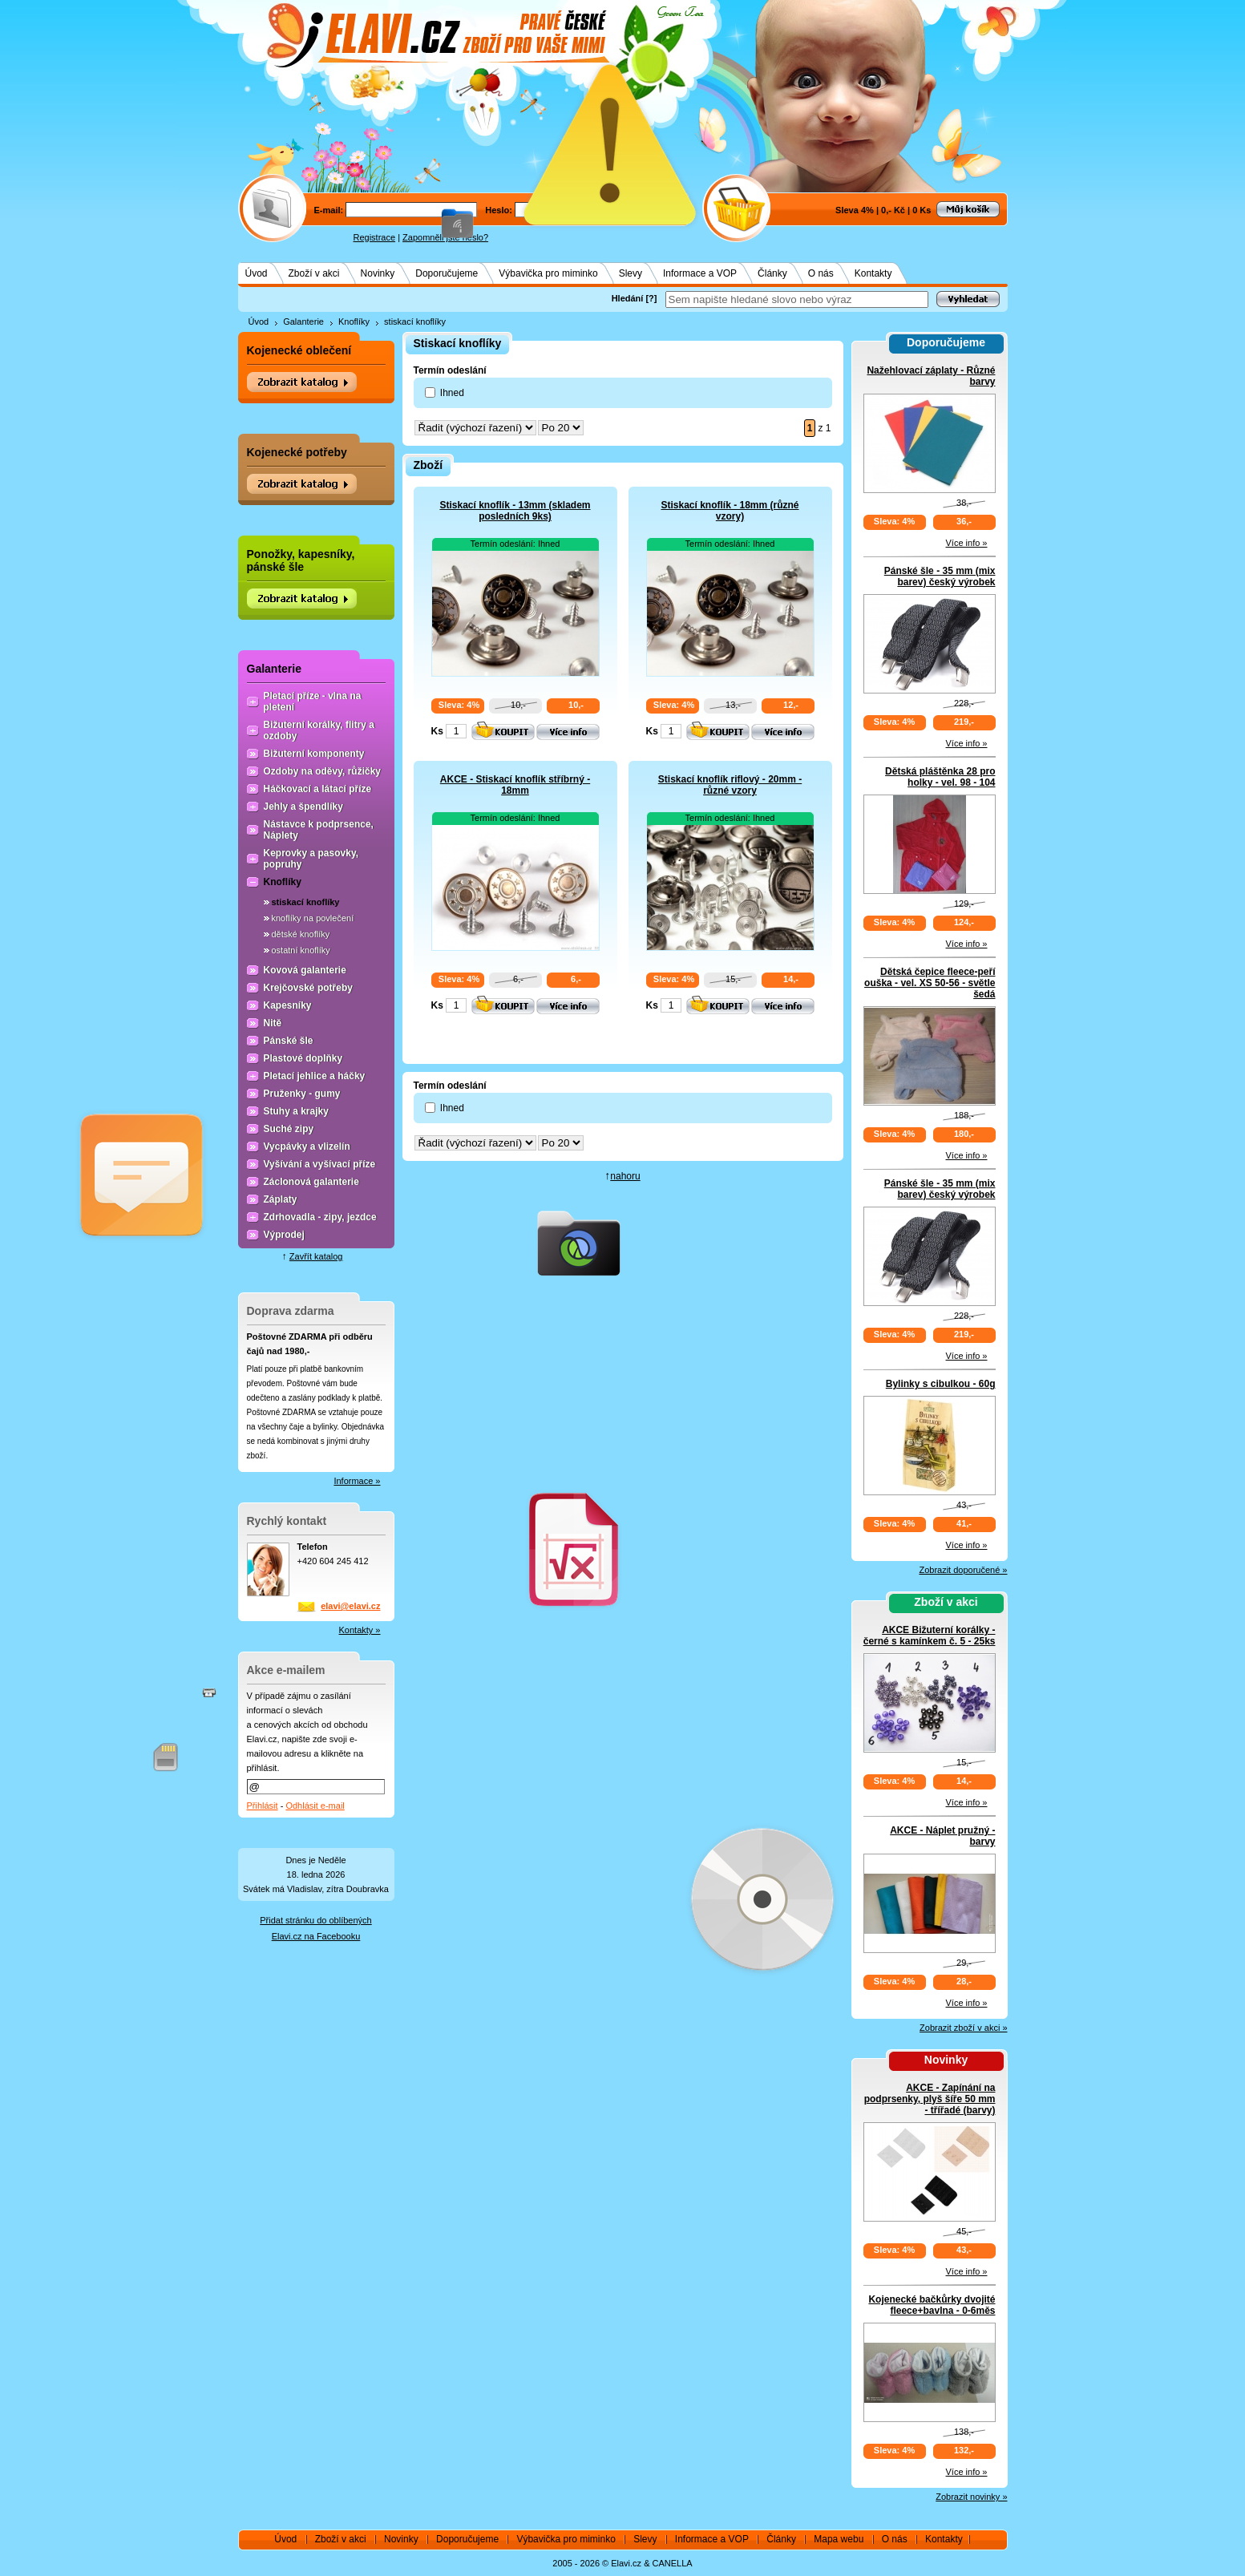 Image resolution: width=1245 pixels, height=2576 pixels. Describe the element at coordinates (609, 144) in the screenshot. I see `indicates a warning or caution message` at that location.